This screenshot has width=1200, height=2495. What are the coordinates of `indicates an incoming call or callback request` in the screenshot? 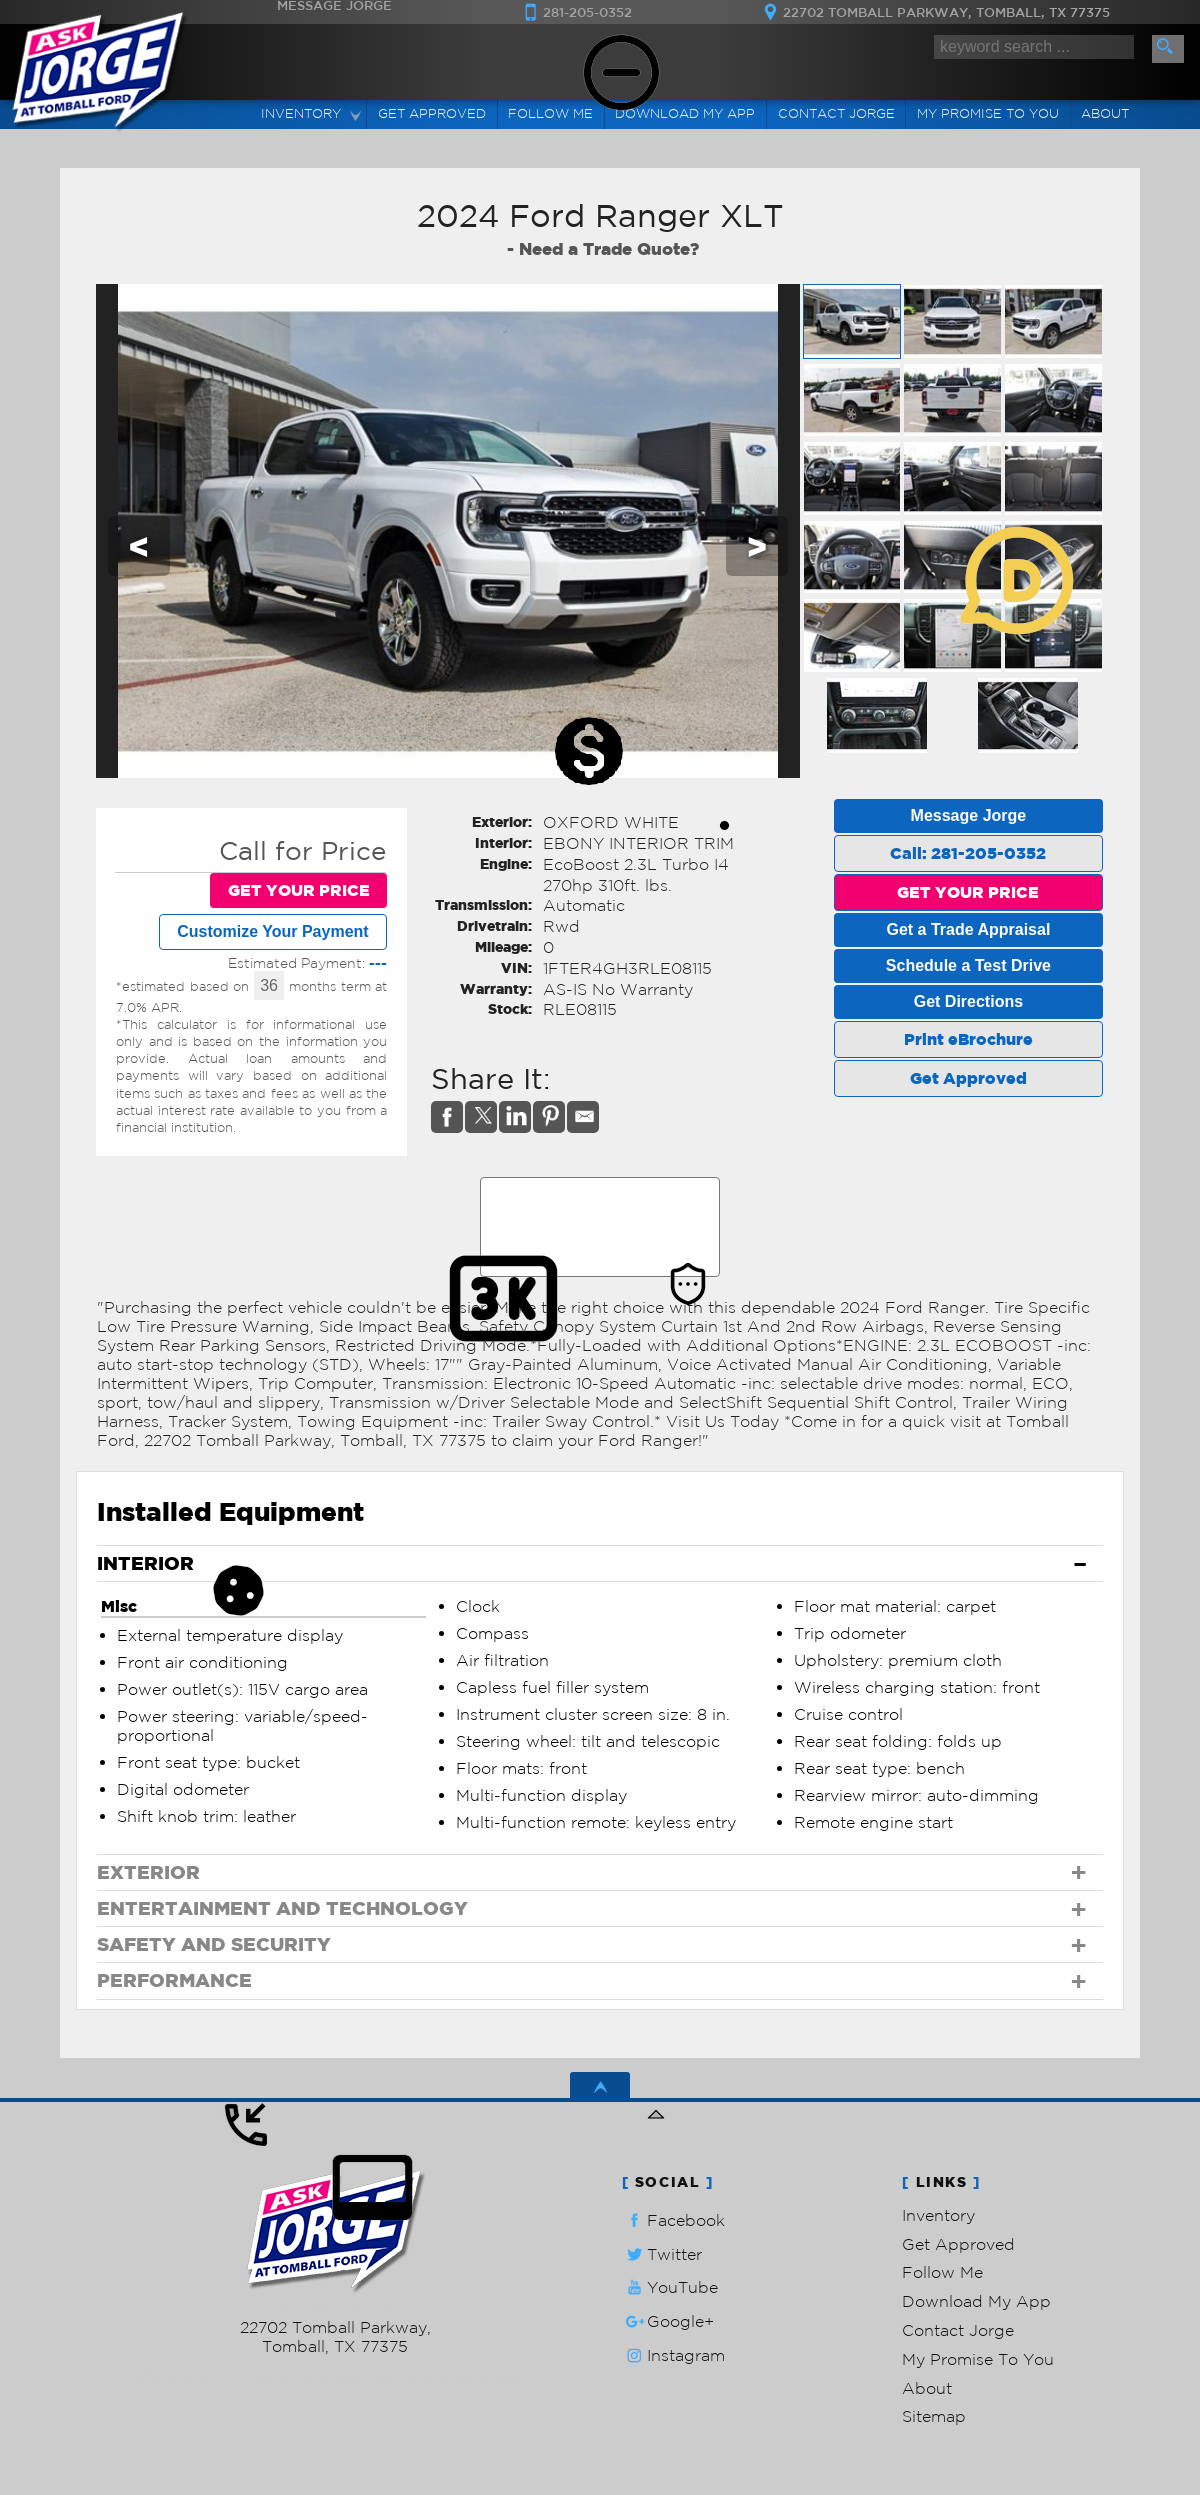 It's located at (246, 2125).